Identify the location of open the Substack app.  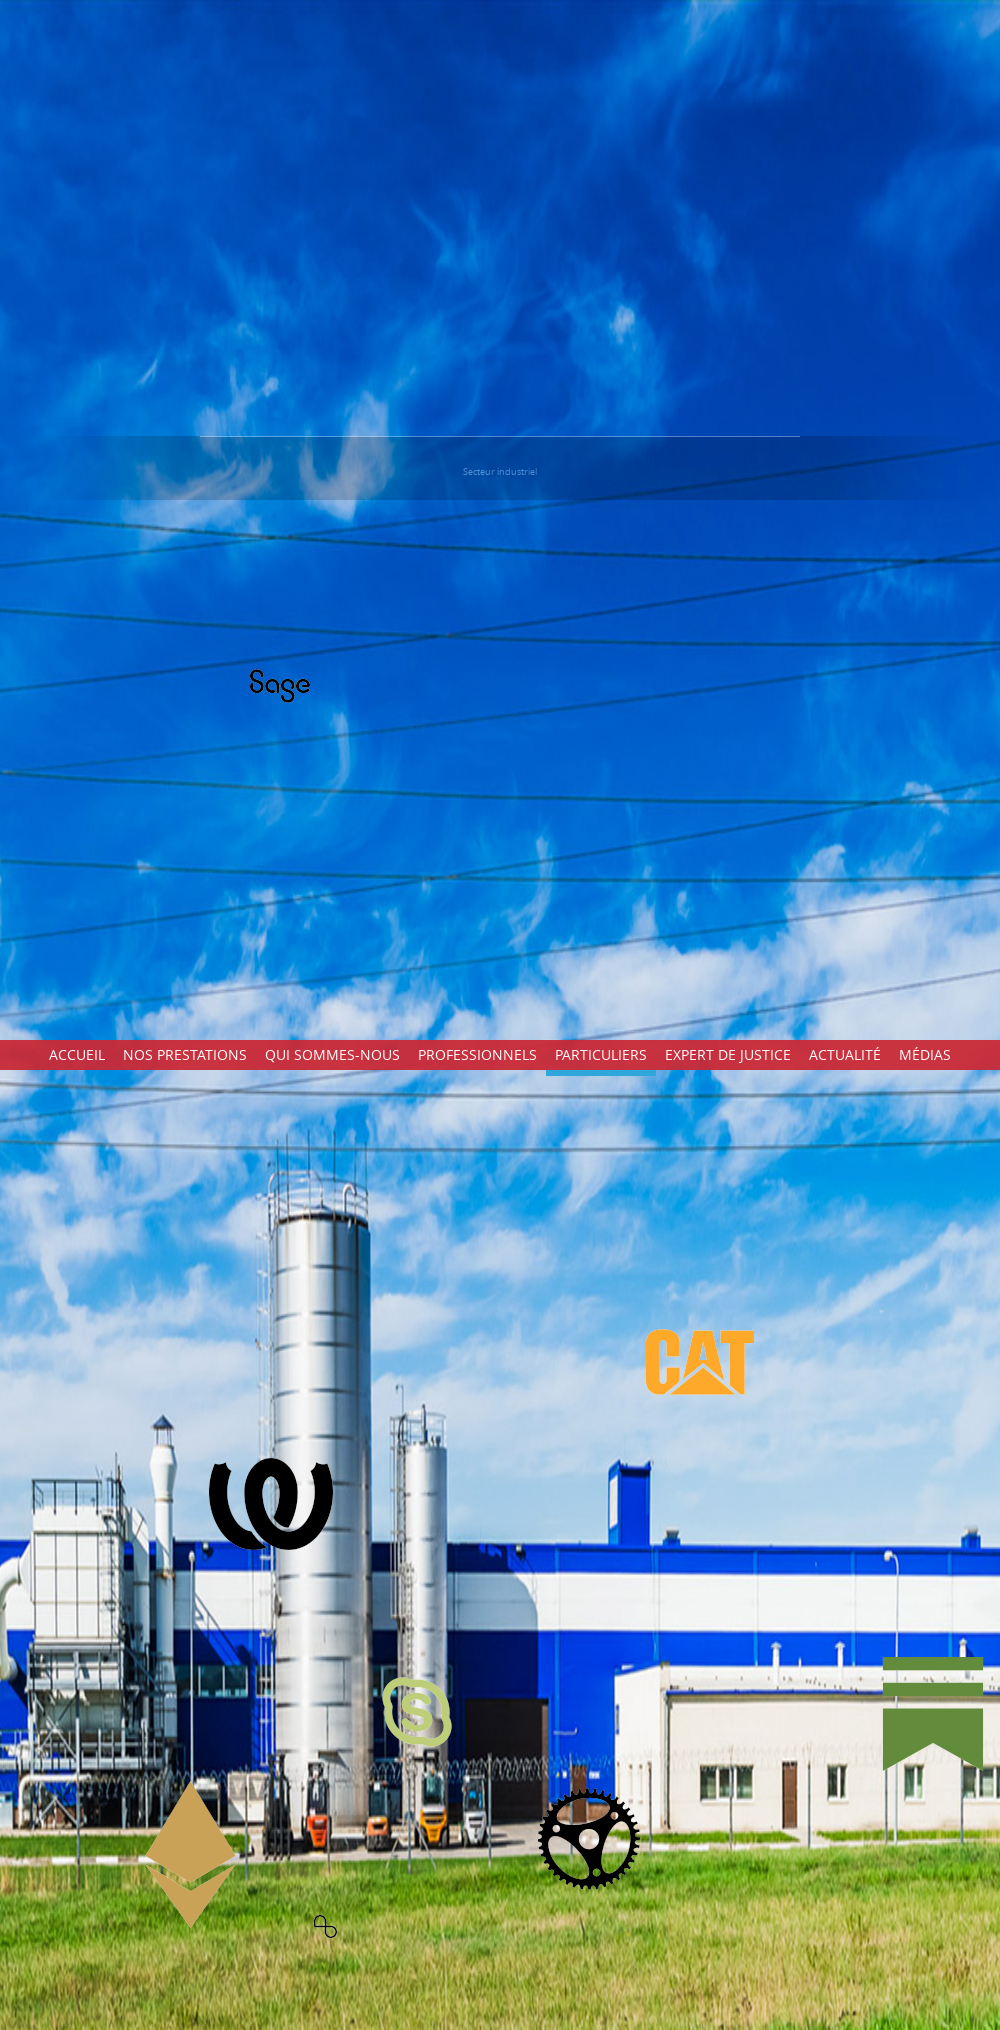
(933, 1714).